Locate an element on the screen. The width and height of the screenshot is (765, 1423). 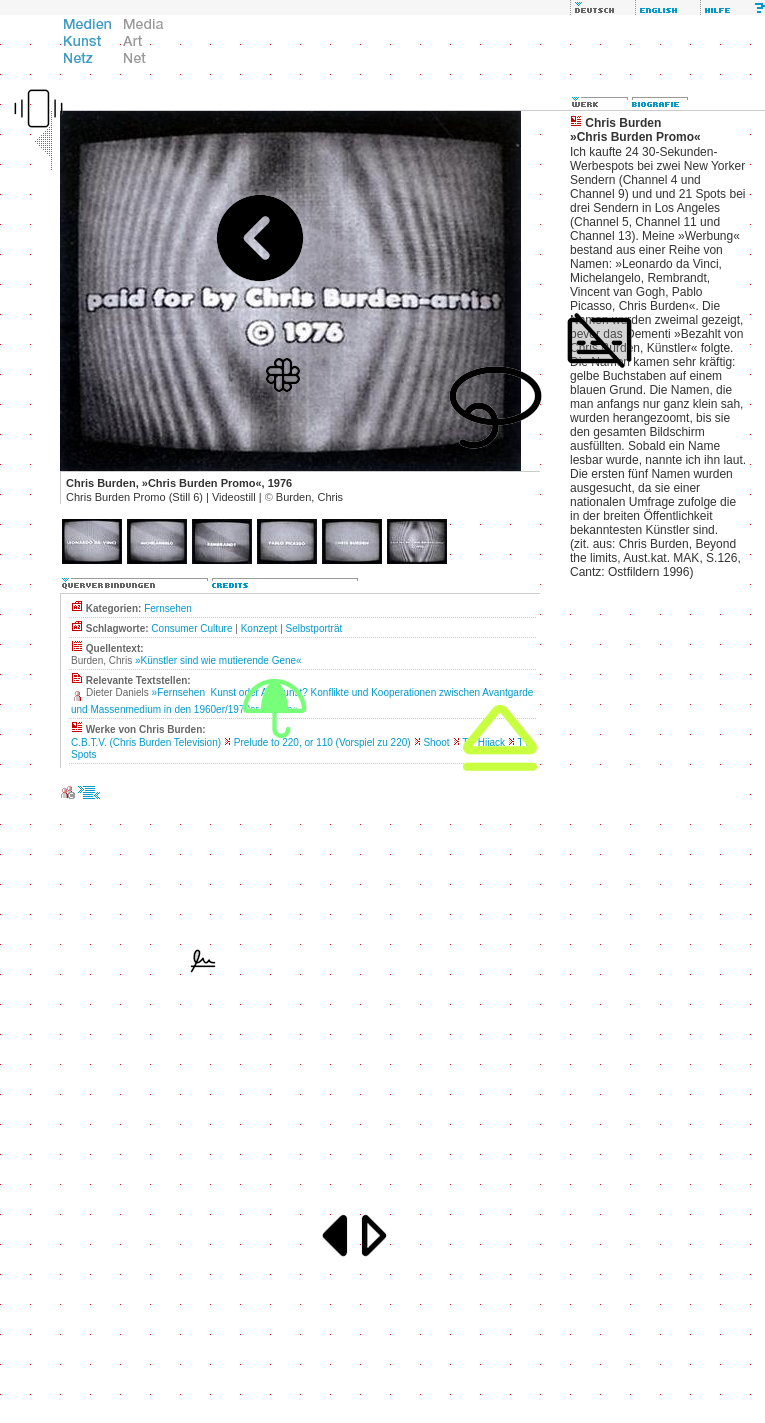
go back to the previous screen is located at coordinates (260, 238).